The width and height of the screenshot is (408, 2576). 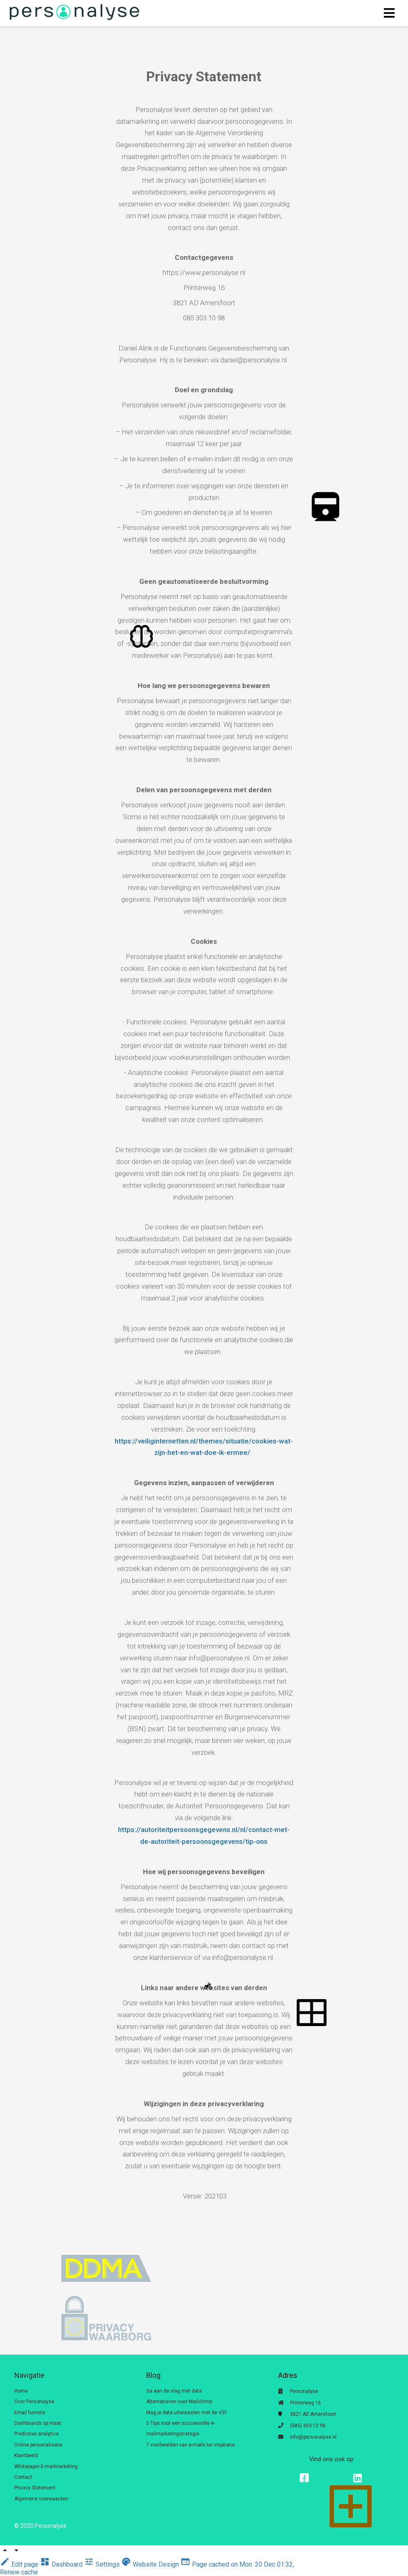 I want to click on add a new item or create new content, so click(x=350, y=2506).